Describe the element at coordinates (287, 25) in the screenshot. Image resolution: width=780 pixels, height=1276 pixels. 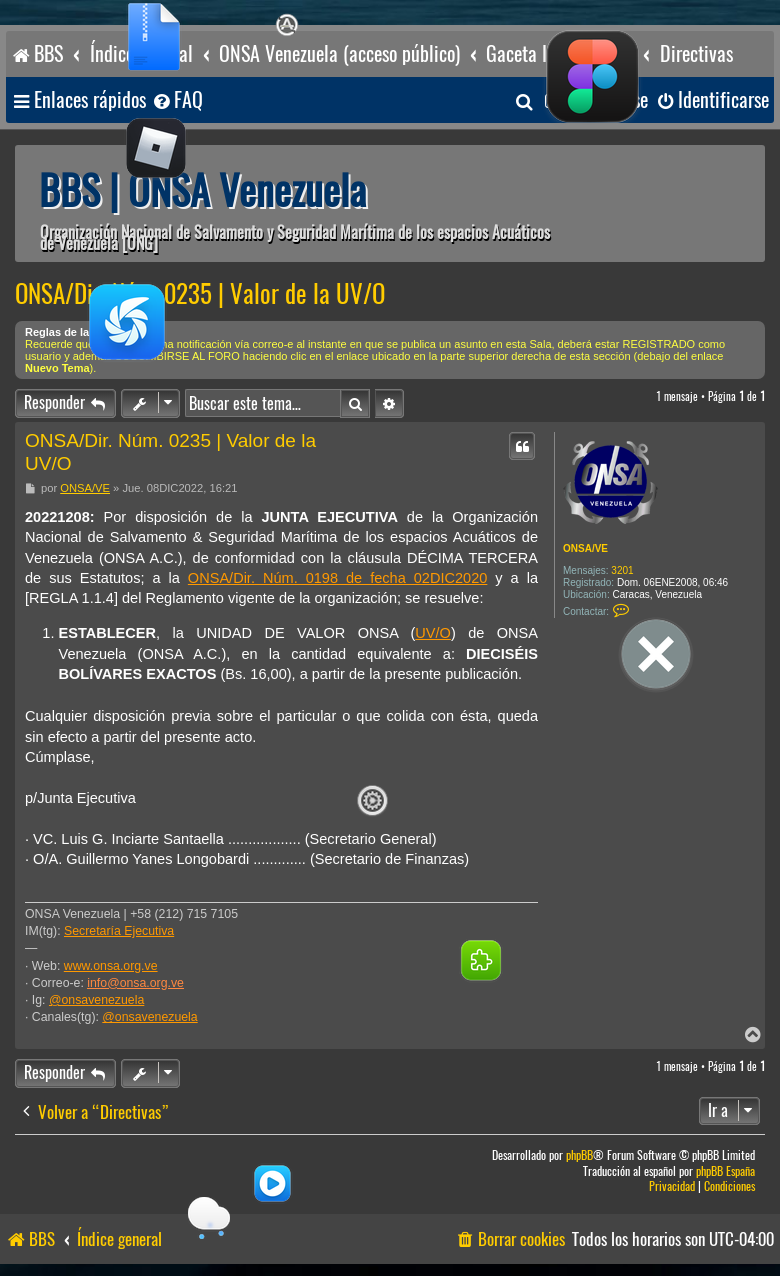
I see `check for available software updates` at that location.